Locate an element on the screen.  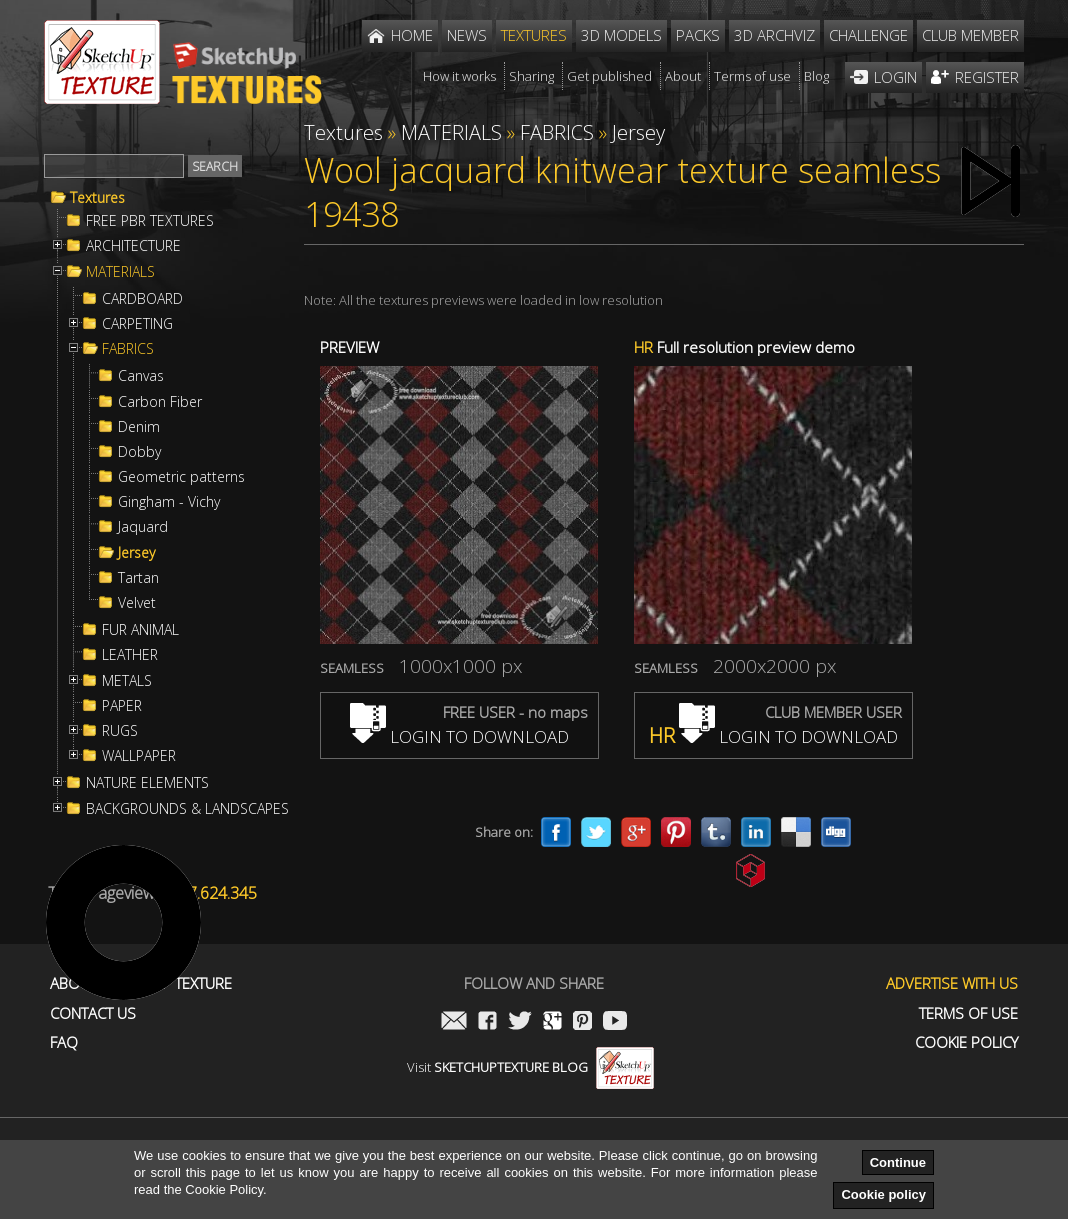
skip to the next track is located at coordinates (993, 181).